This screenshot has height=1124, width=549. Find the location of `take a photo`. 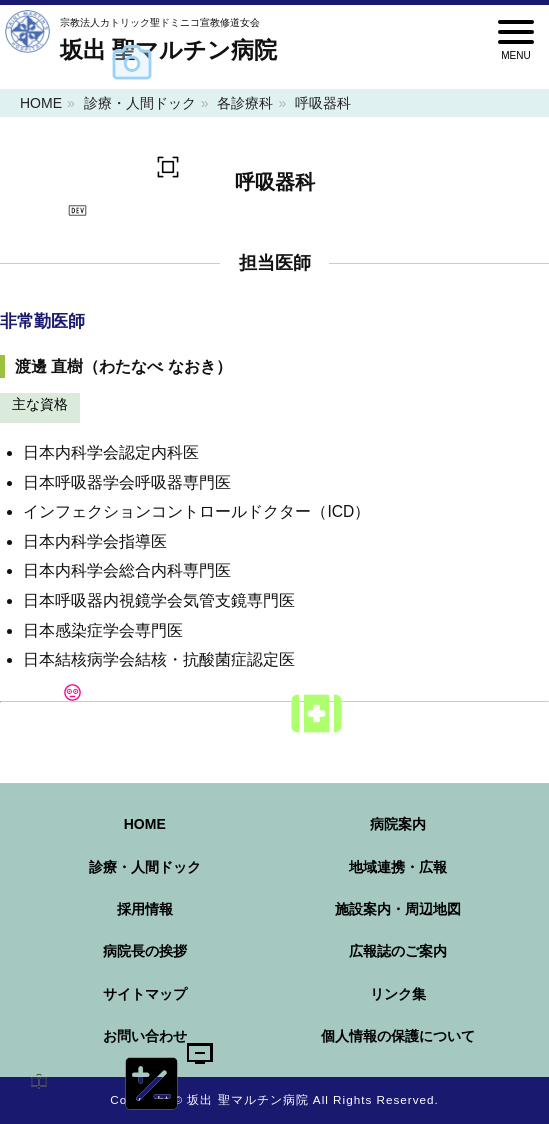

take a photo is located at coordinates (132, 63).